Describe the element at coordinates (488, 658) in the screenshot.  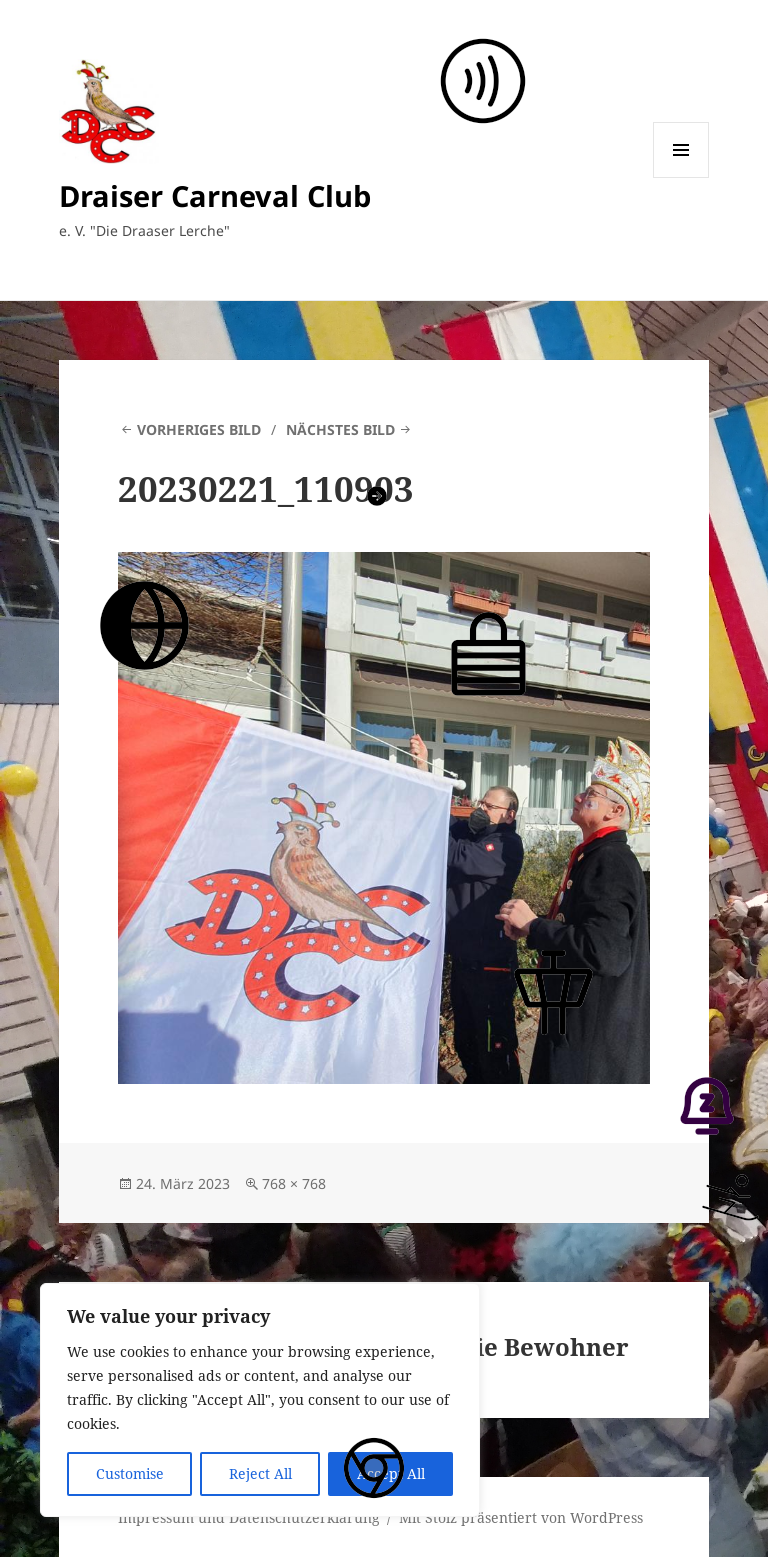
I see `indicates a secure or encrypted connection` at that location.